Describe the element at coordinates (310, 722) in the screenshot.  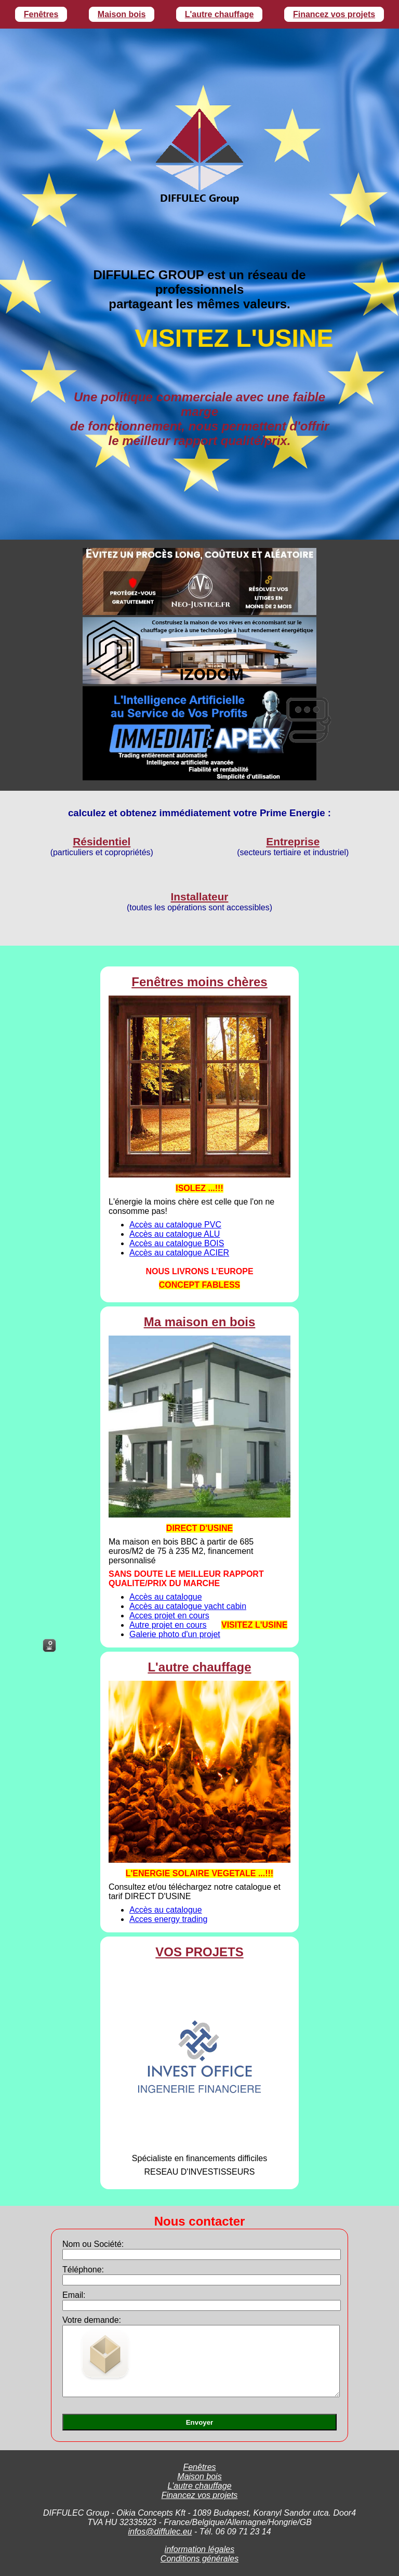
I see `generate a one-time password code` at that location.